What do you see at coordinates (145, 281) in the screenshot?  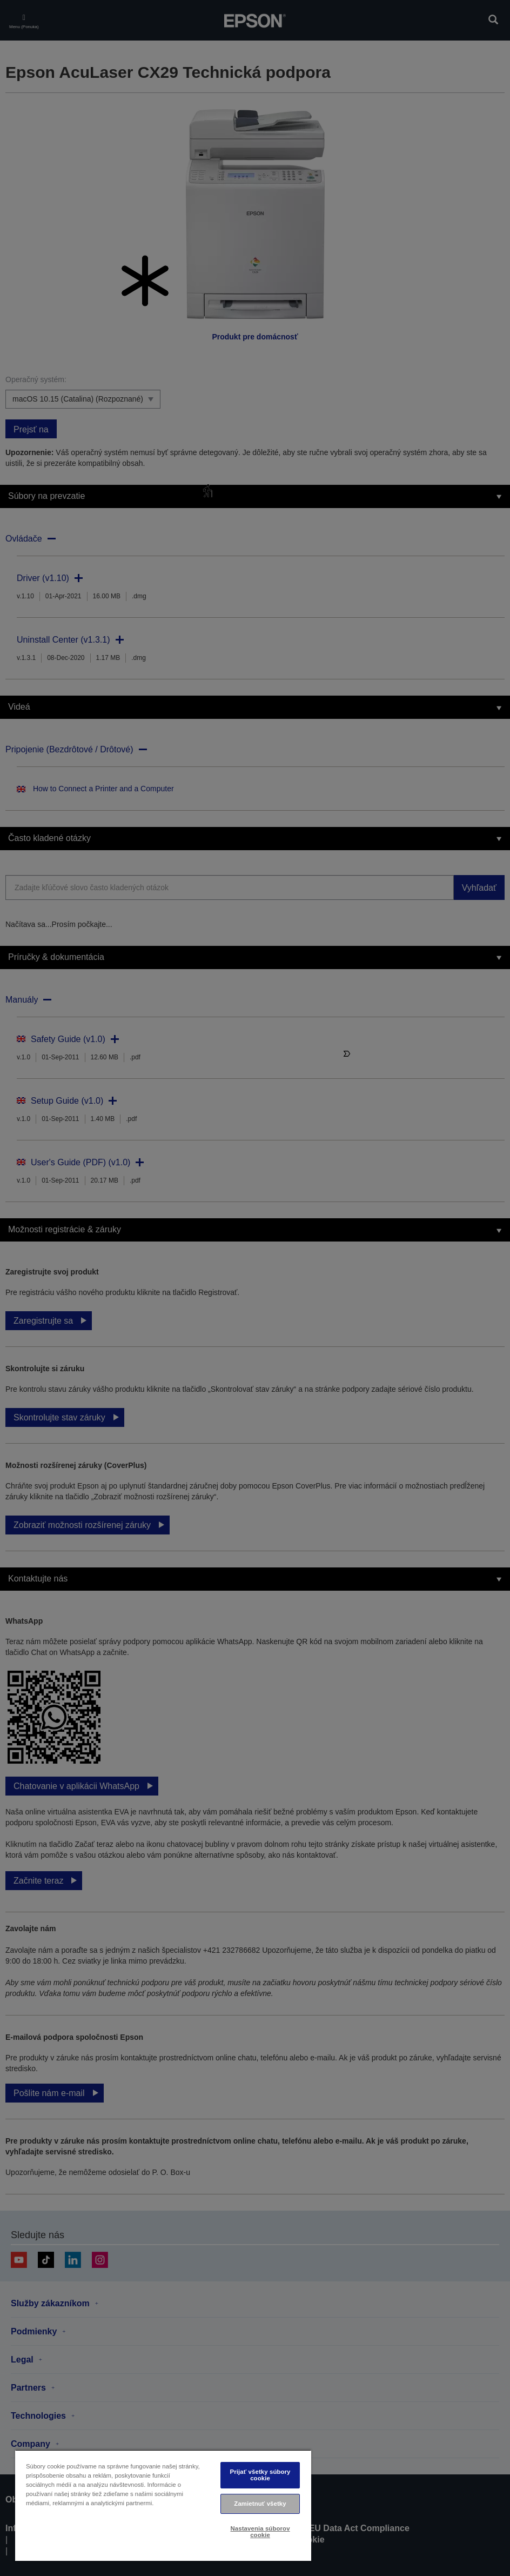 I see `indicates a required field in a form` at bounding box center [145, 281].